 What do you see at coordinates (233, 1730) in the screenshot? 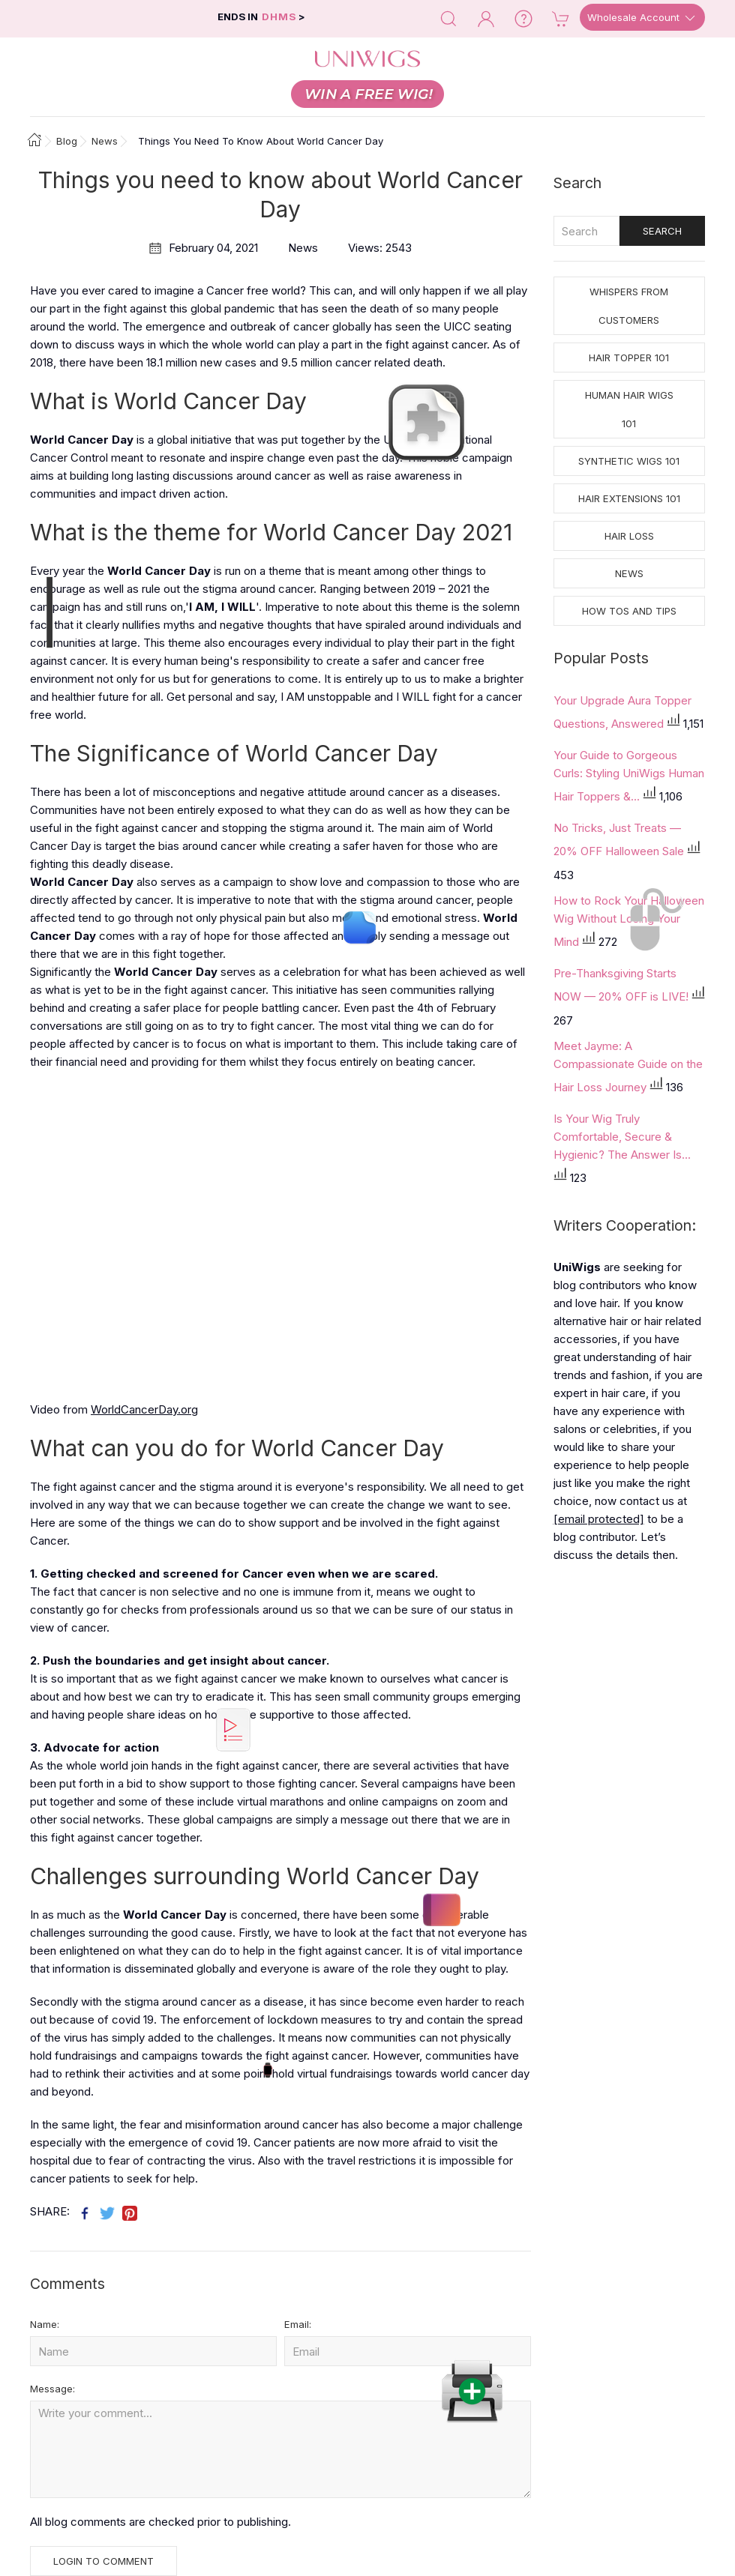
I see `open a playlist file` at bounding box center [233, 1730].